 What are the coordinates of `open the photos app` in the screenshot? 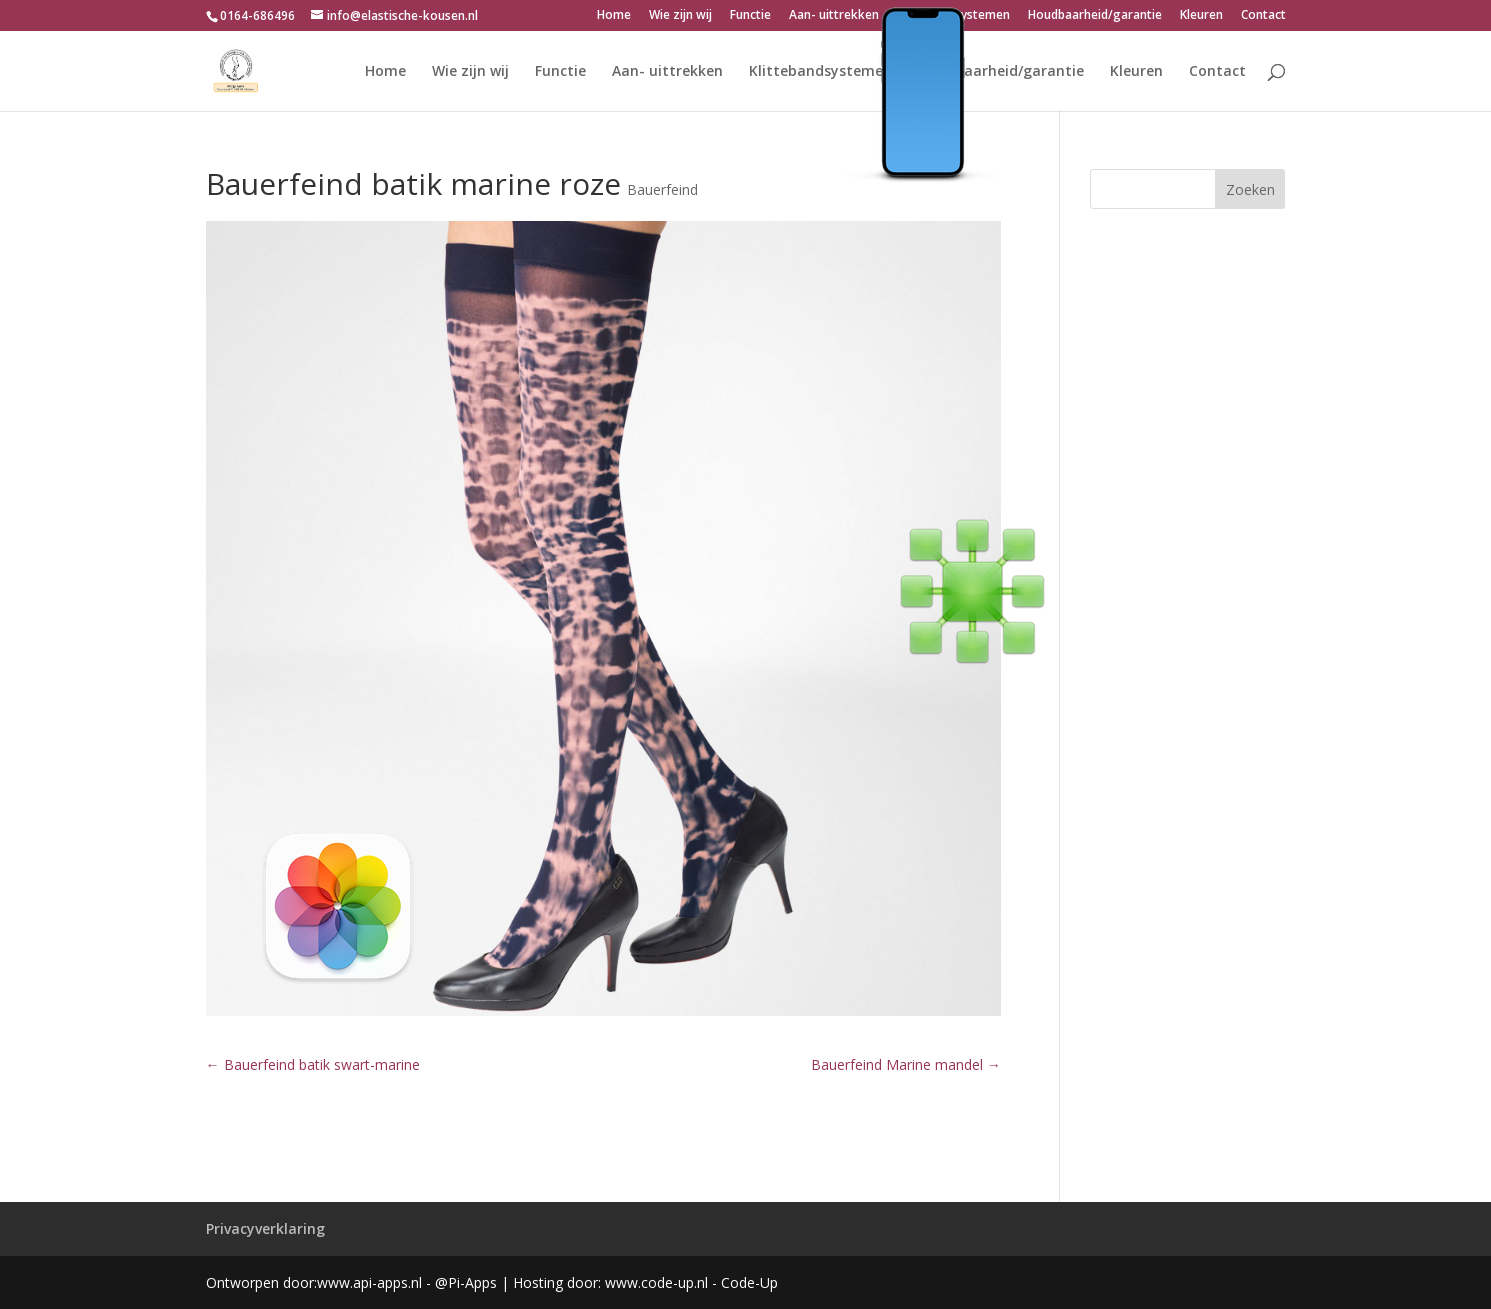 It's located at (338, 906).